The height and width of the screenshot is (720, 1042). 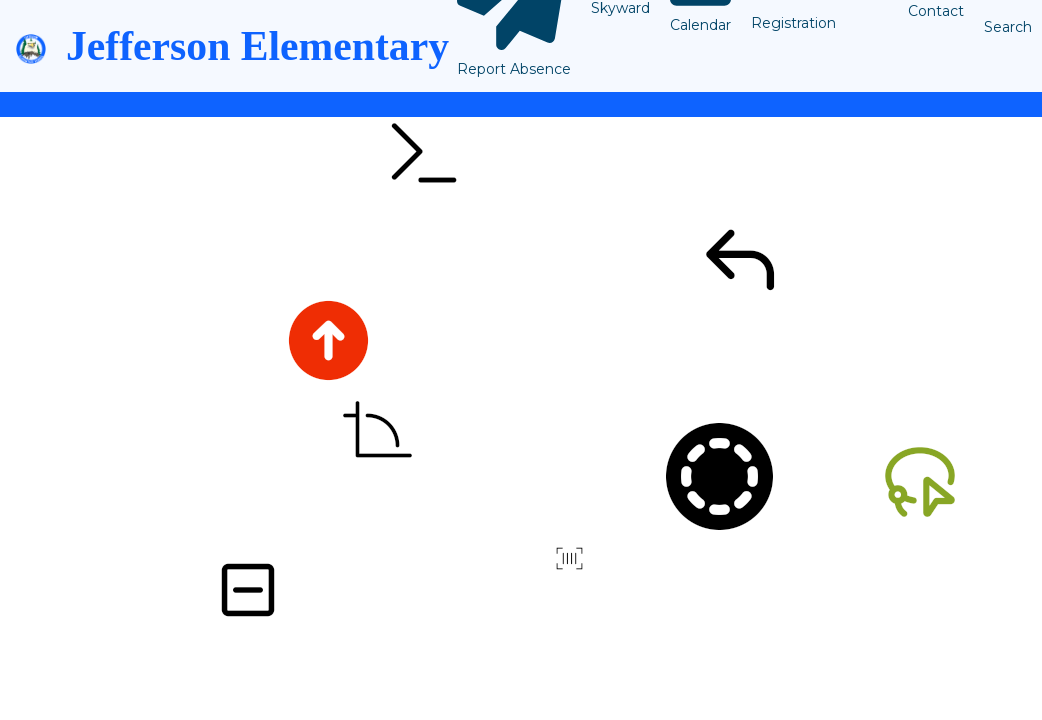 What do you see at coordinates (719, 476) in the screenshot?
I see `draft issue in your activity feed` at bounding box center [719, 476].